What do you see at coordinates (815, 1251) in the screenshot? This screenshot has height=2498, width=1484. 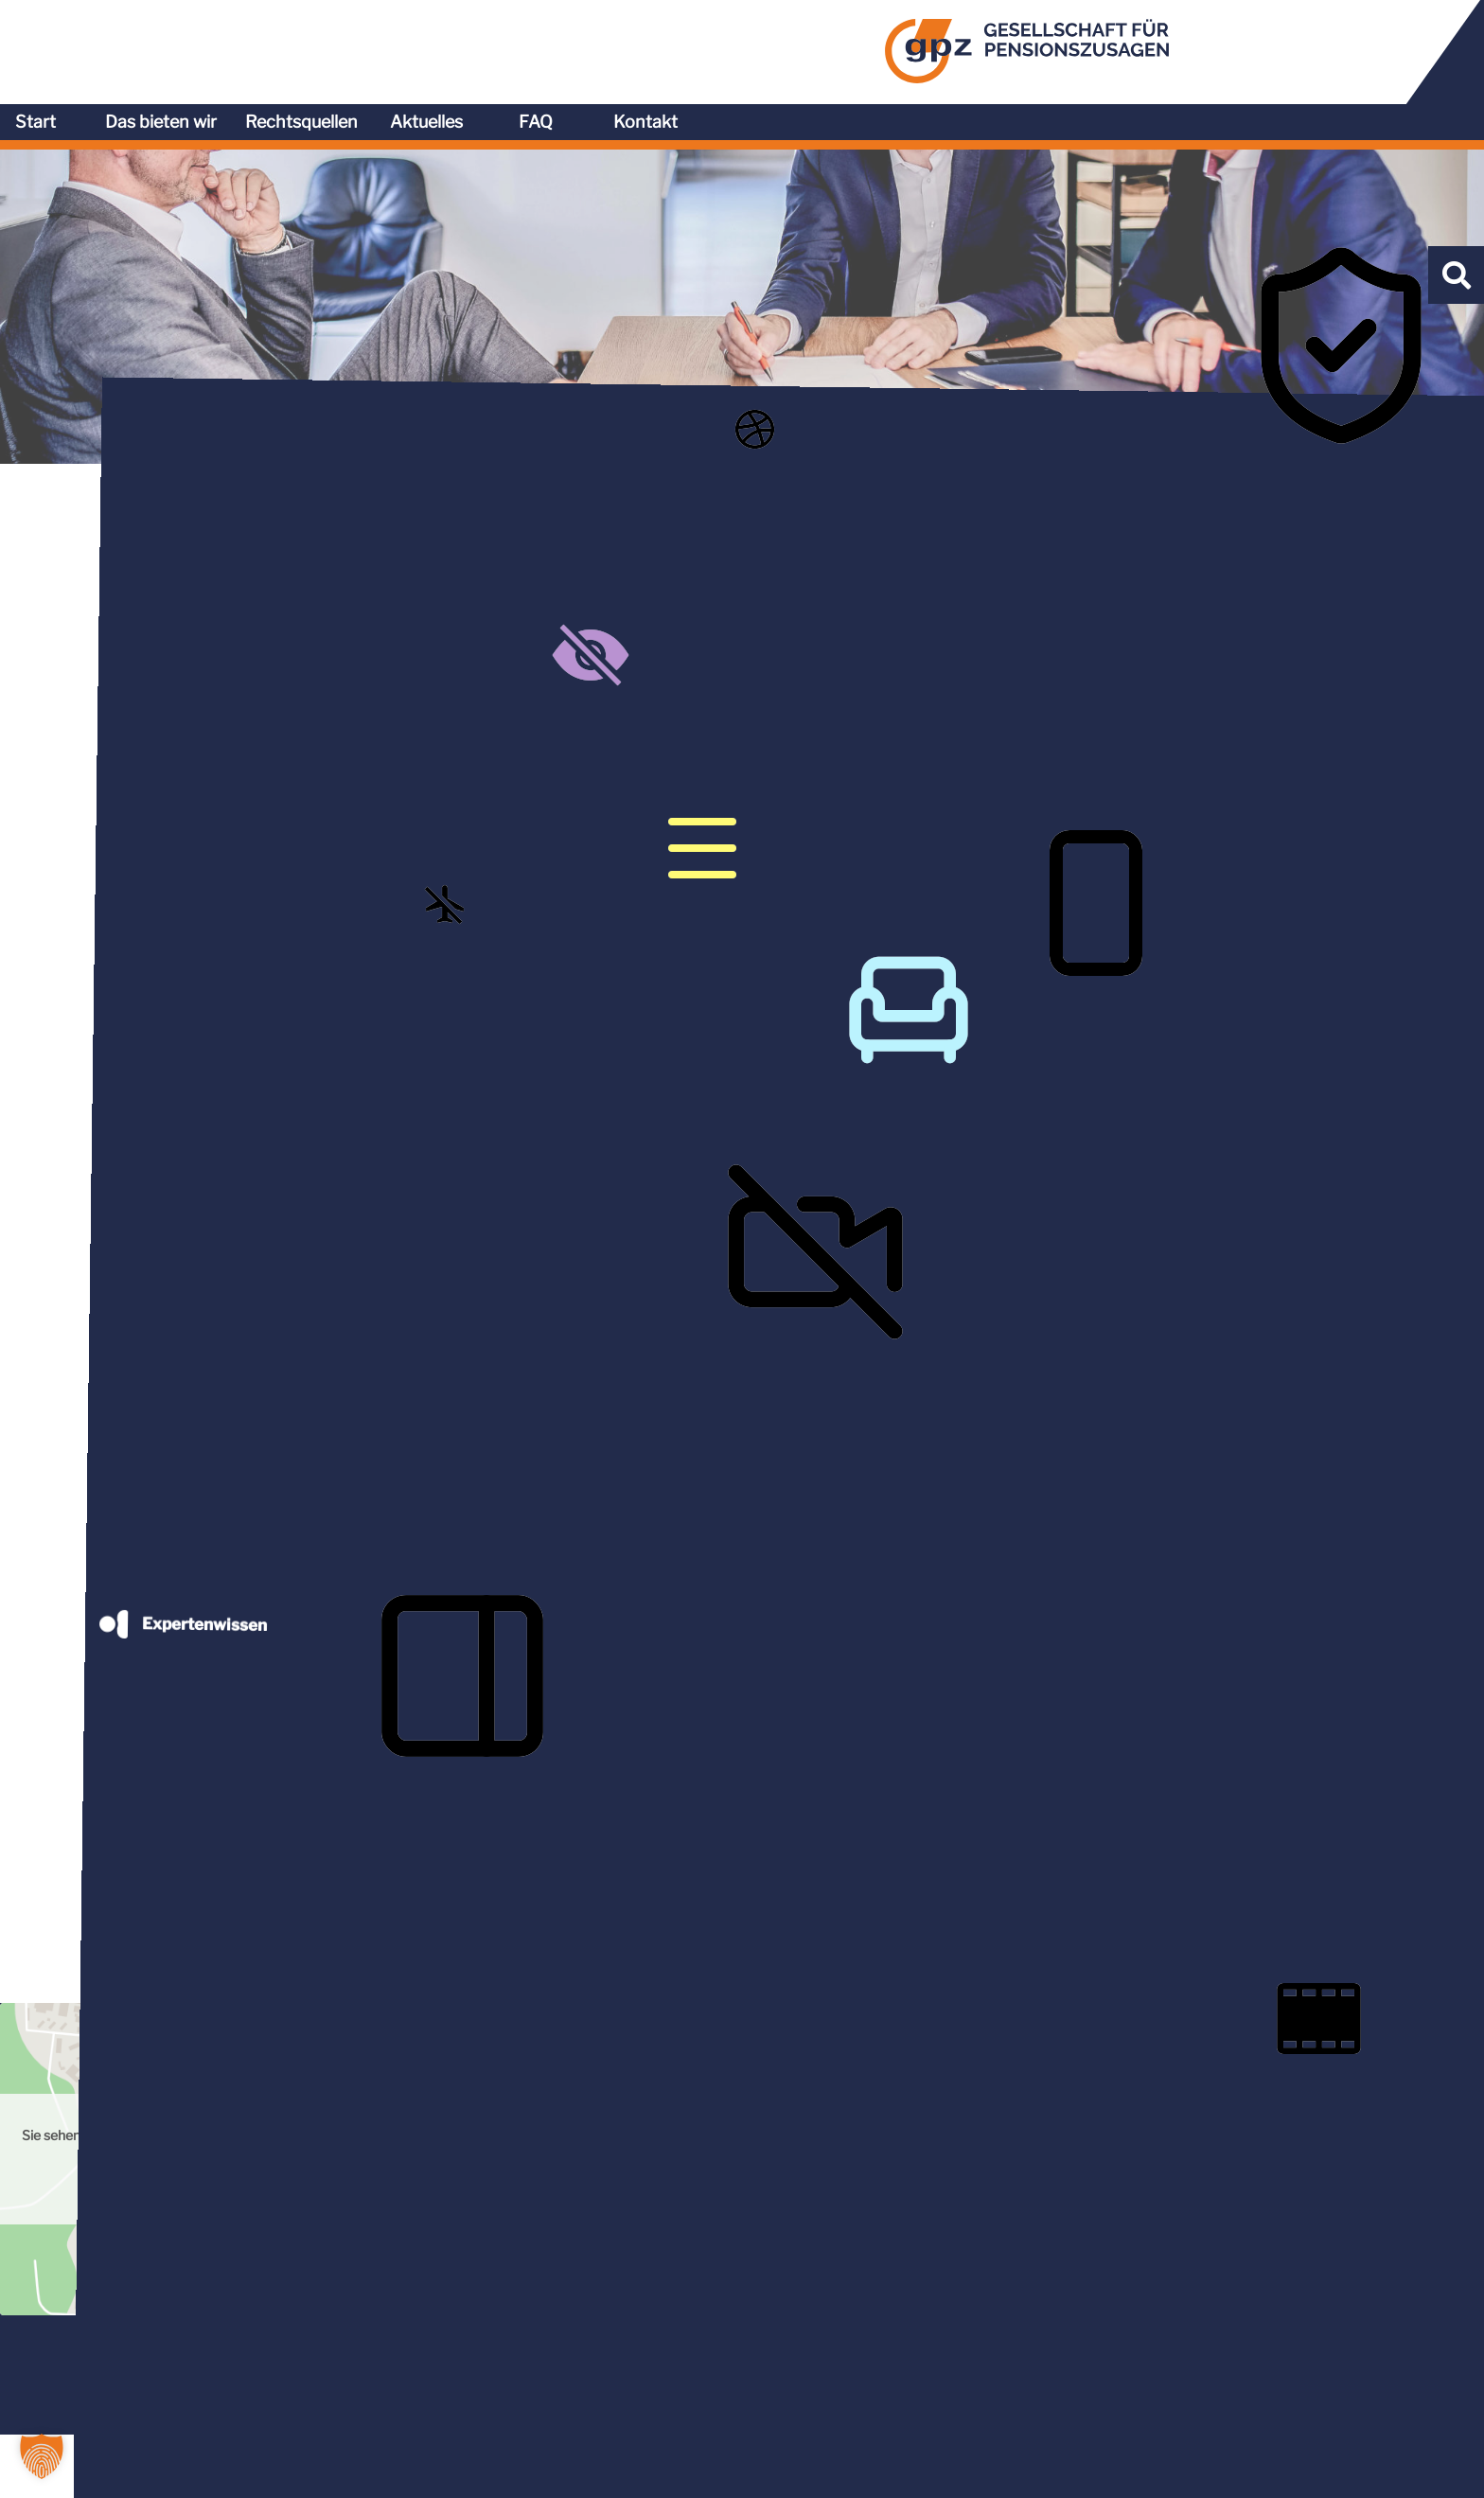 I see `turn off camera or disable video` at bounding box center [815, 1251].